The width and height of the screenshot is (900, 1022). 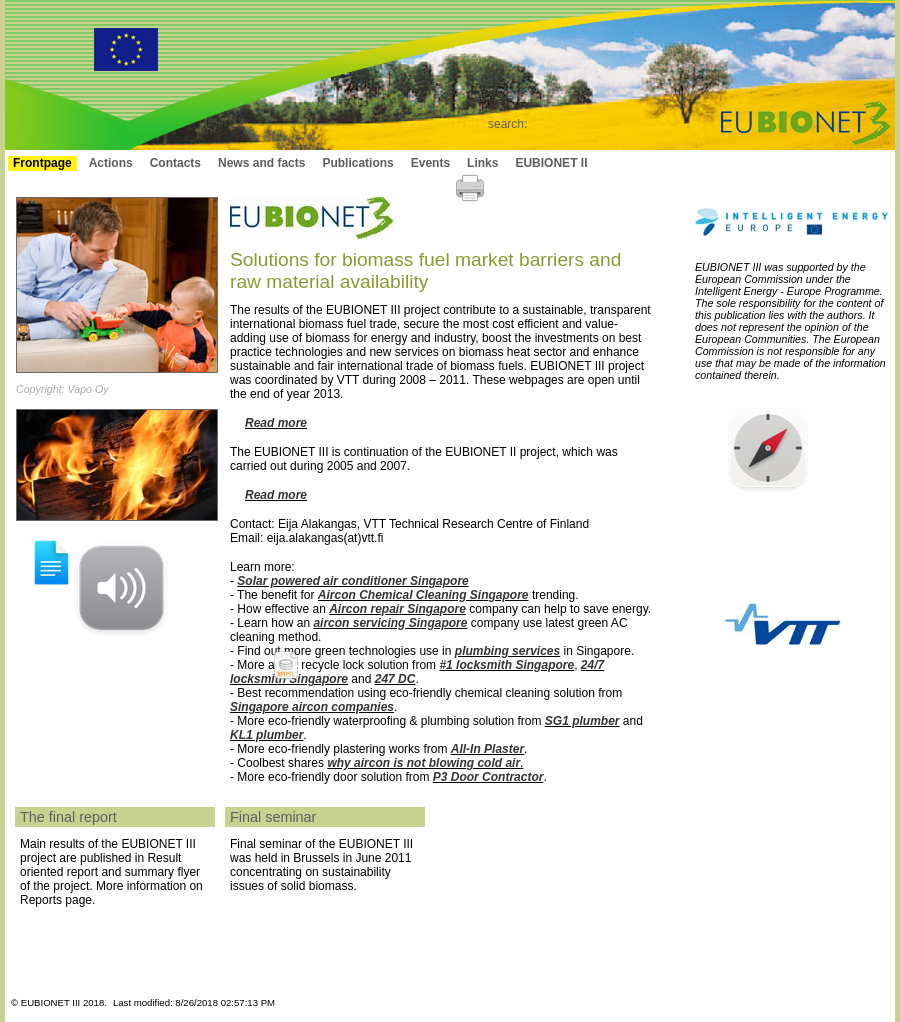 I want to click on open a text document or word processing file, so click(x=51, y=563).